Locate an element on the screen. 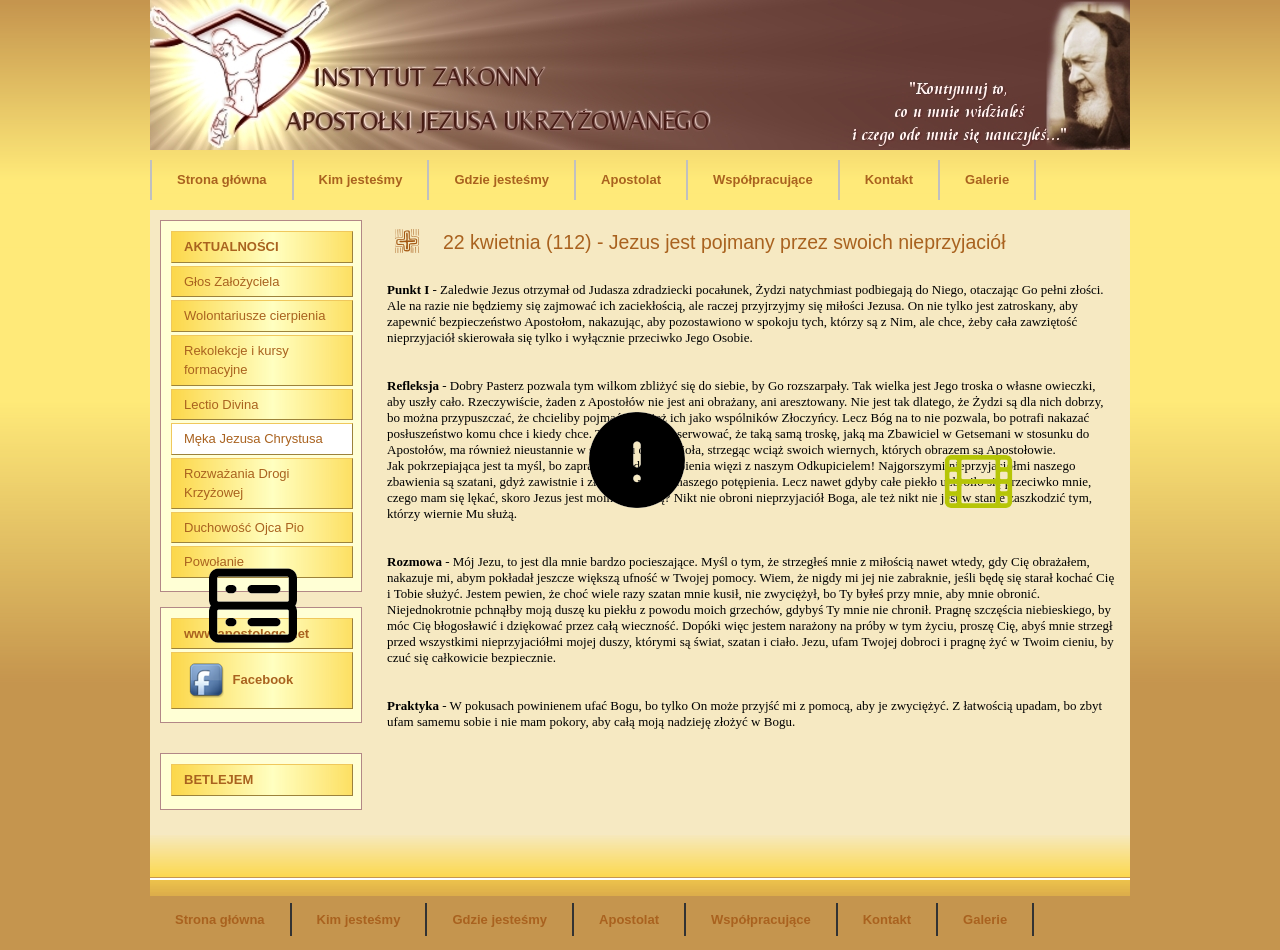 The height and width of the screenshot is (950, 1280). access server settings or configuration is located at coordinates (253, 607).